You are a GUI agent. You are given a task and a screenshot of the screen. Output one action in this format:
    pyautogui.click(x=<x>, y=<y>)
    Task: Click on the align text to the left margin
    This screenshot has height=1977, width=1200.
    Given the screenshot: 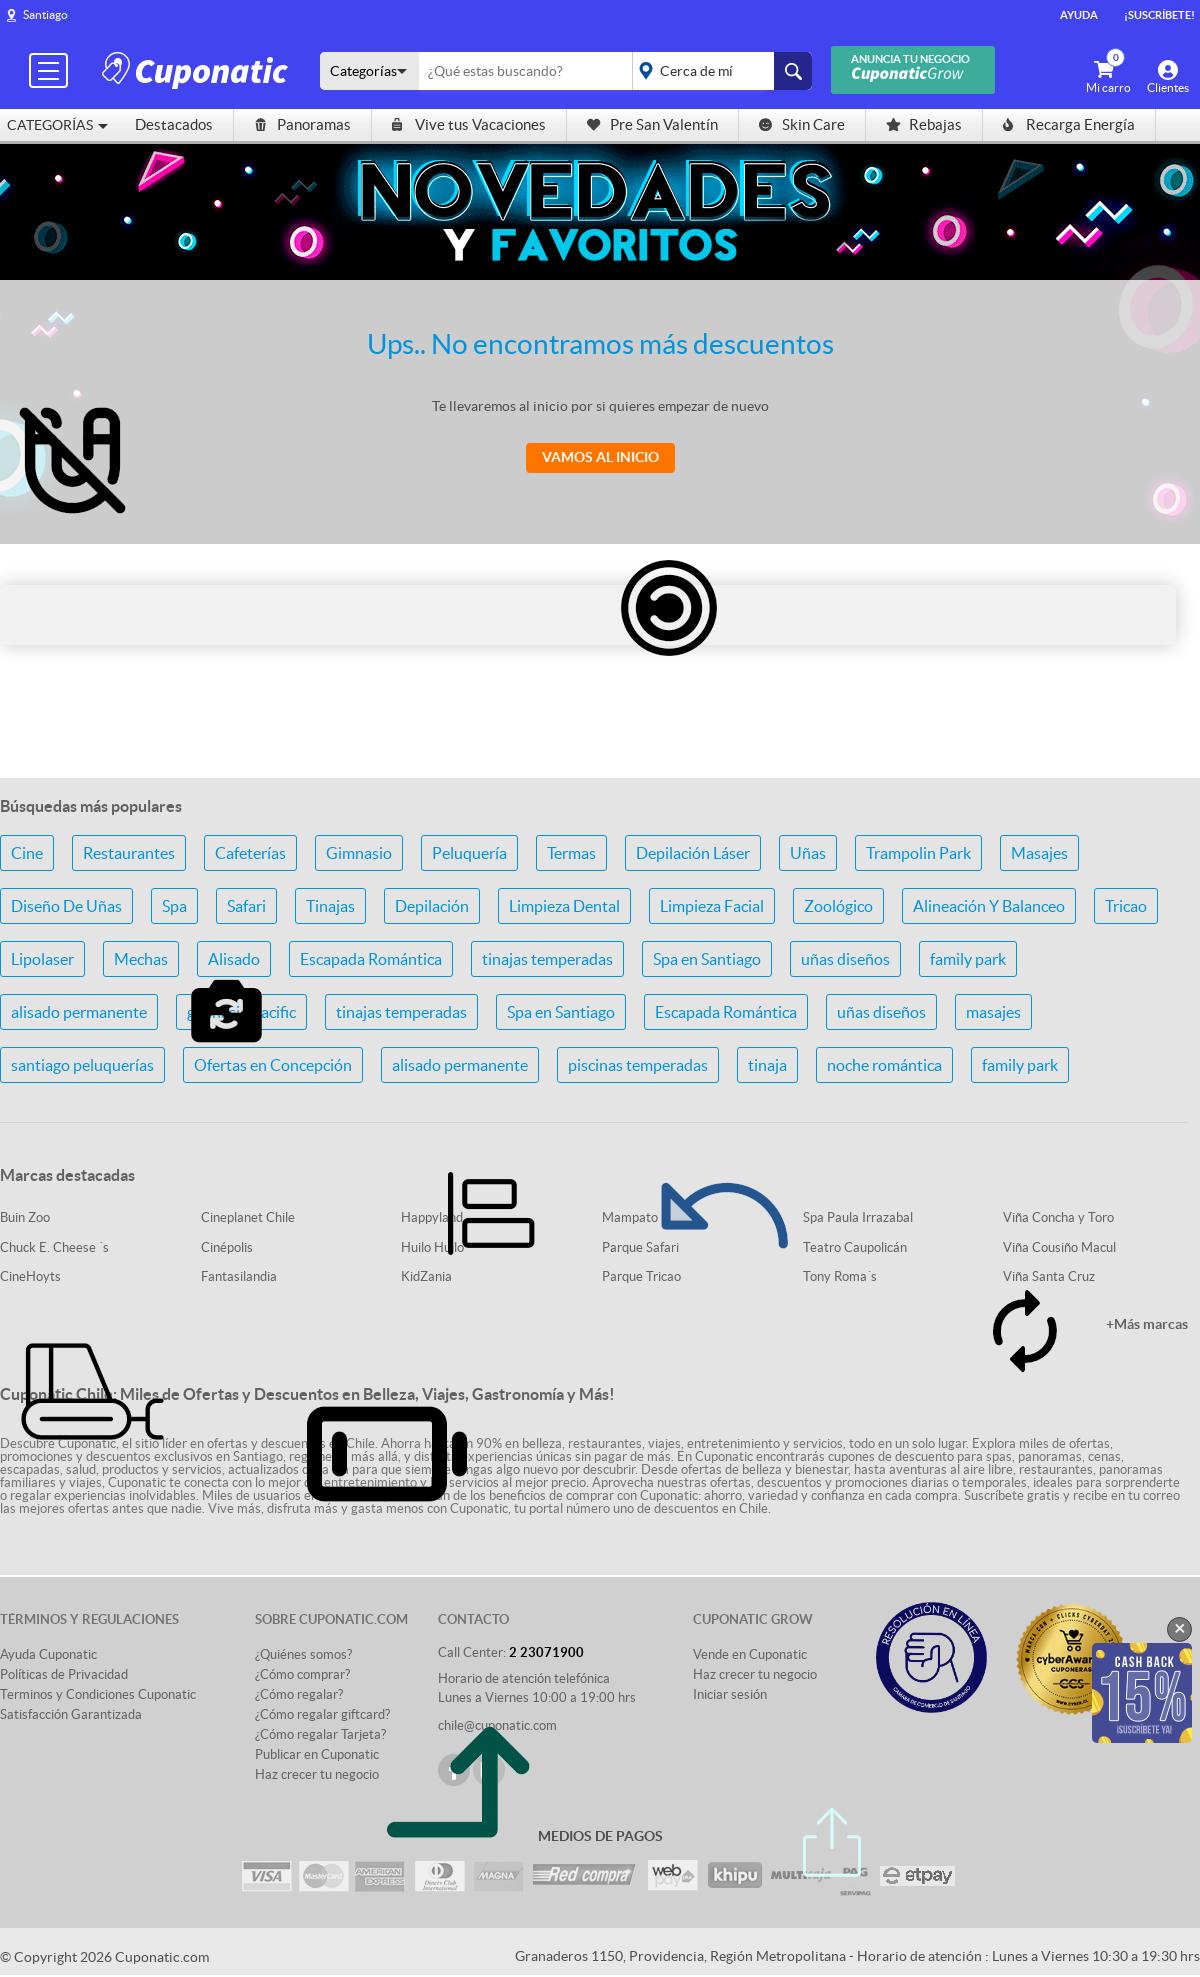 What is the action you would take?
    pyautogui.click(x=489, y=1213)
    